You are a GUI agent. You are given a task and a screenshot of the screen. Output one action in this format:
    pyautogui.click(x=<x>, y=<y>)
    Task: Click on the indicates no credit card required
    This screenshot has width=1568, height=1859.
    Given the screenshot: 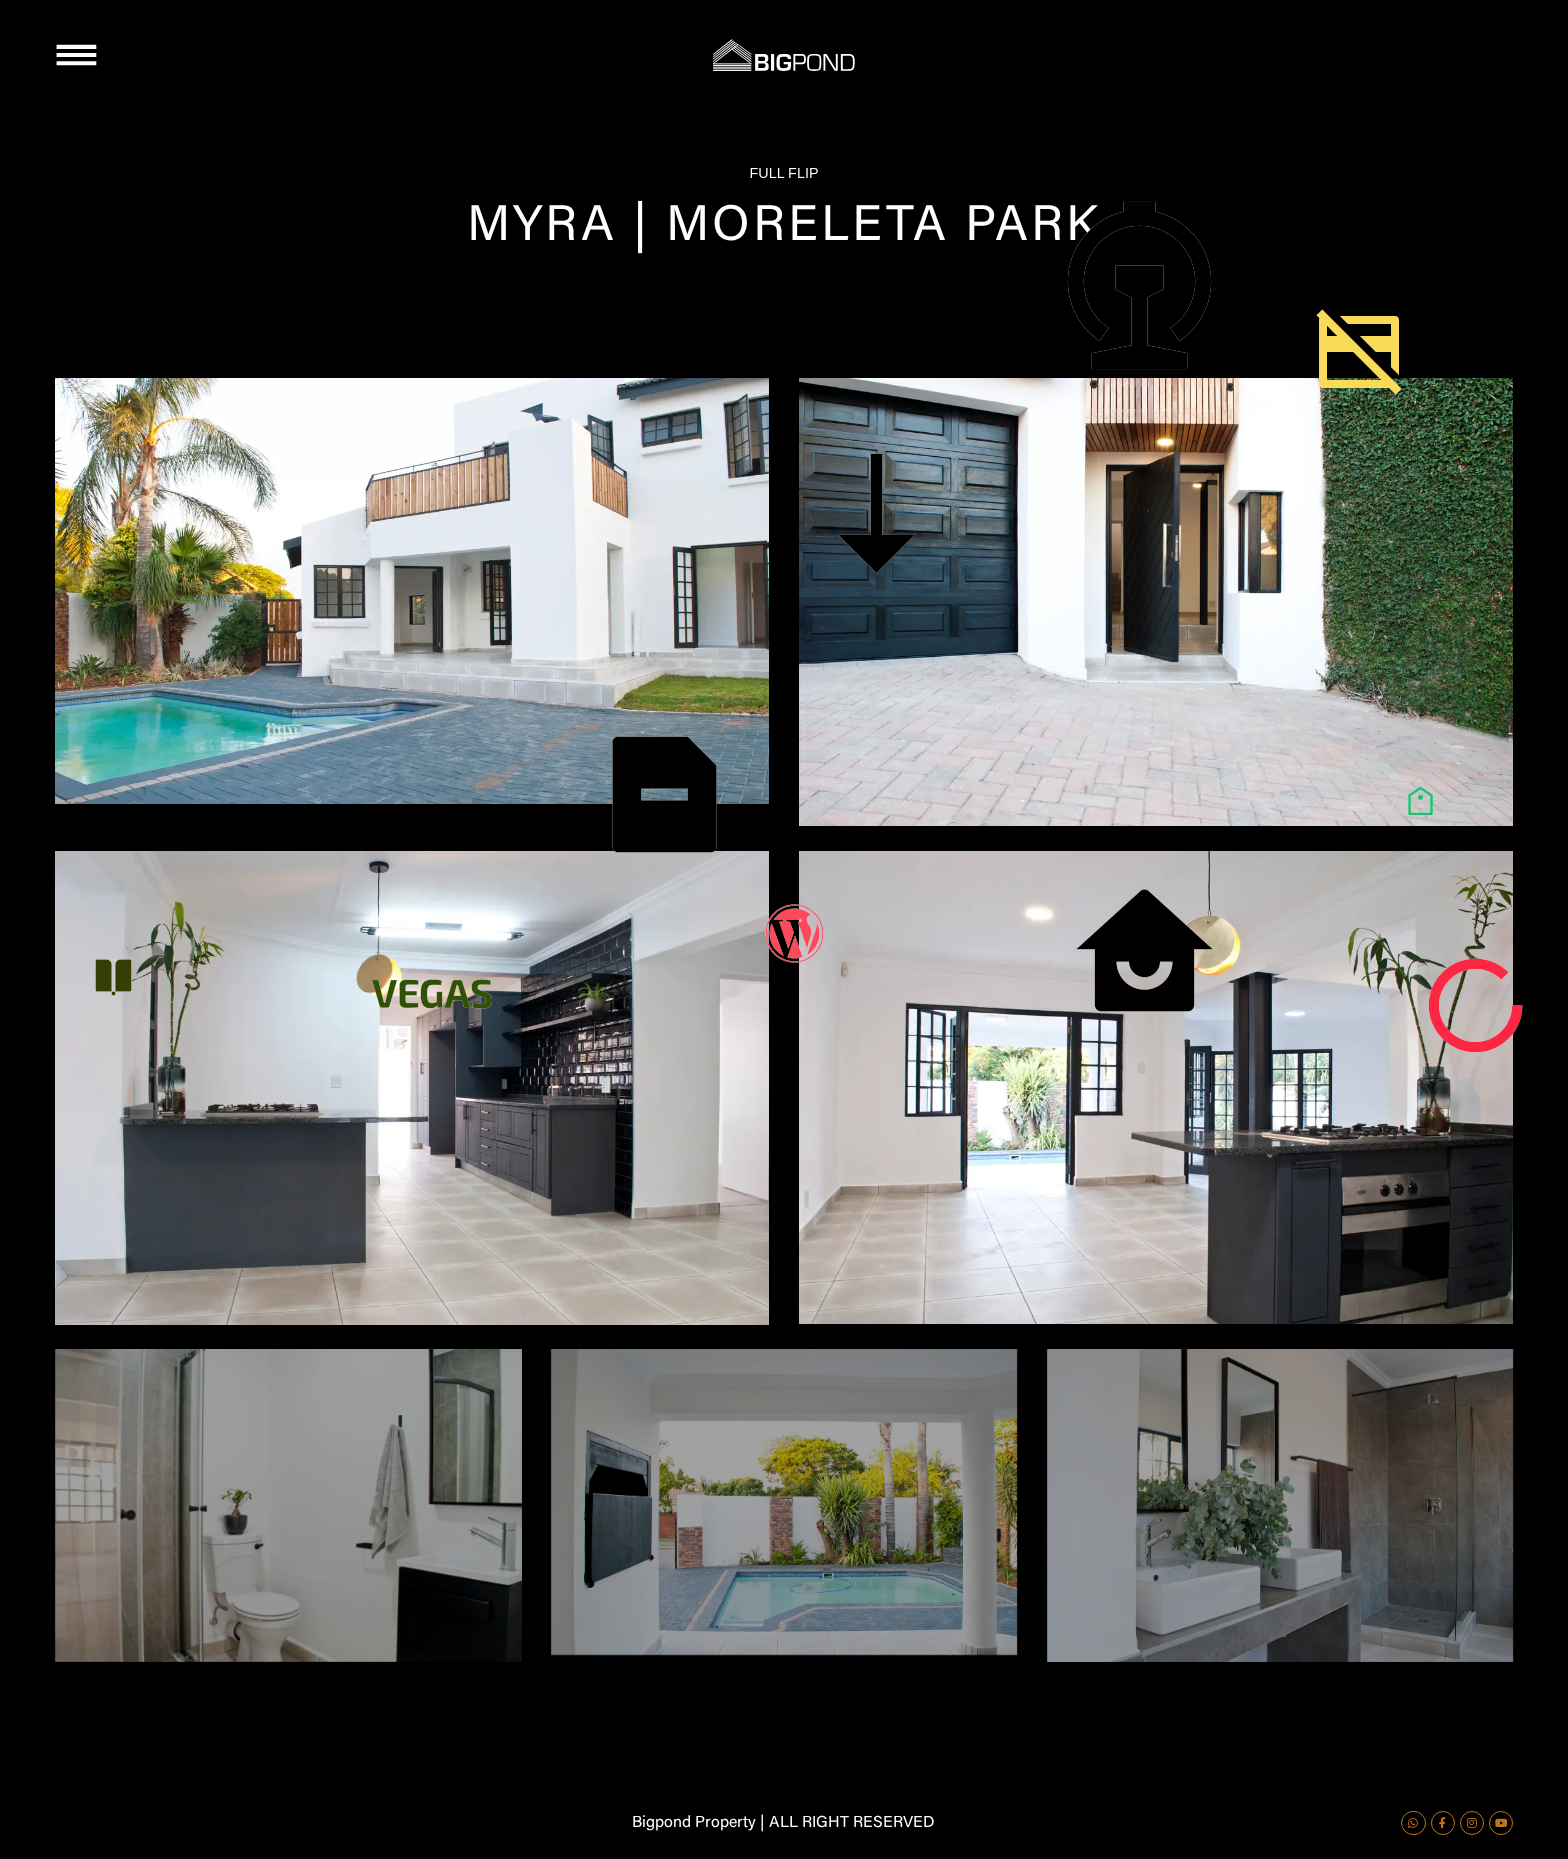 What is the action you would take?
    pyautogui.click(x=1359, y=352)
    